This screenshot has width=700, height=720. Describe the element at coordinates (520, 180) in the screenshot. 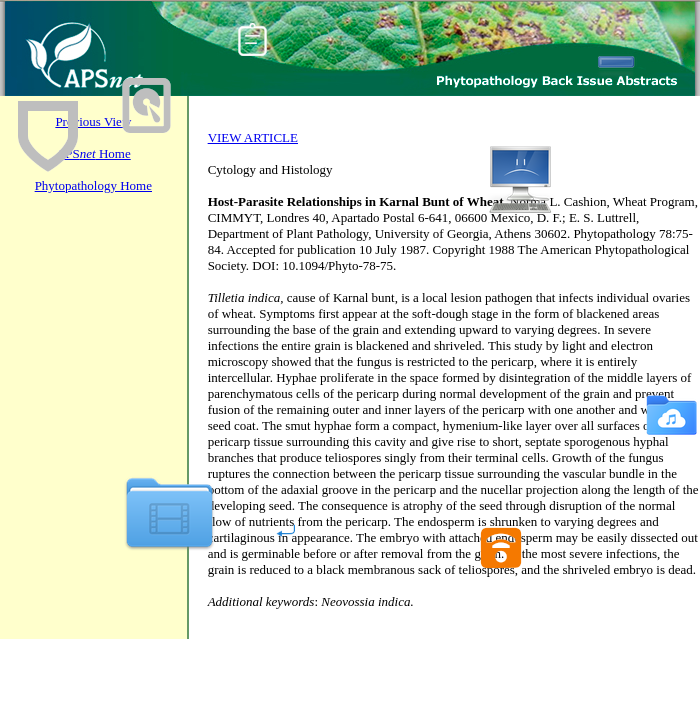

I see `indicates a system error or computer malfunction` at that location.